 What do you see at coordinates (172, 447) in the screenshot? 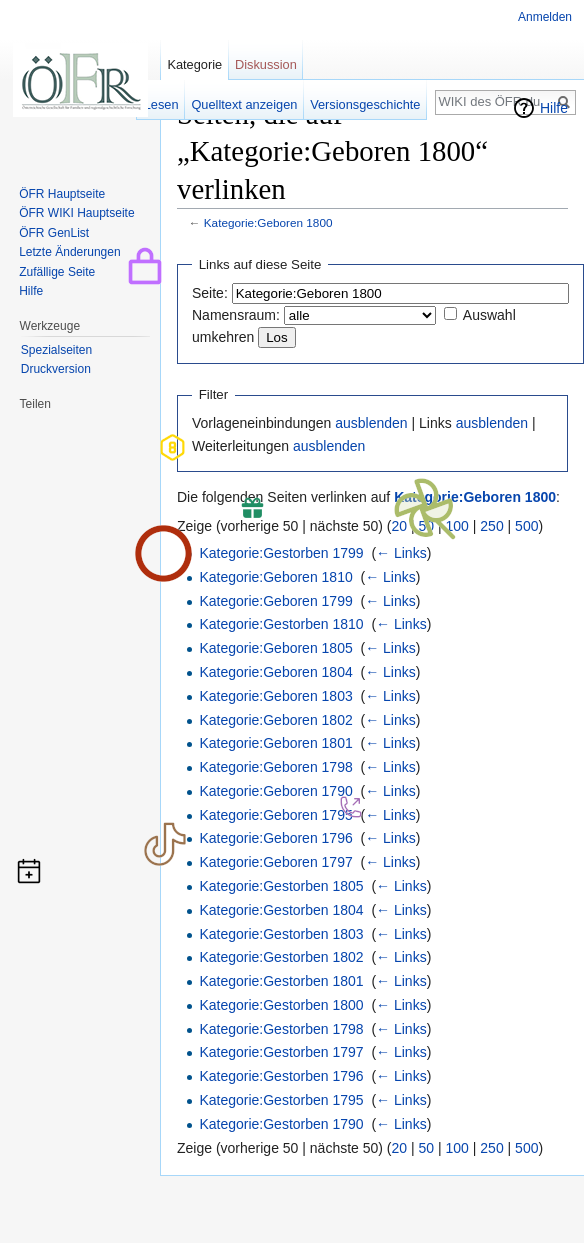
I see `indicates step 8 in a multi-step process` at bounding box center [172, 447].